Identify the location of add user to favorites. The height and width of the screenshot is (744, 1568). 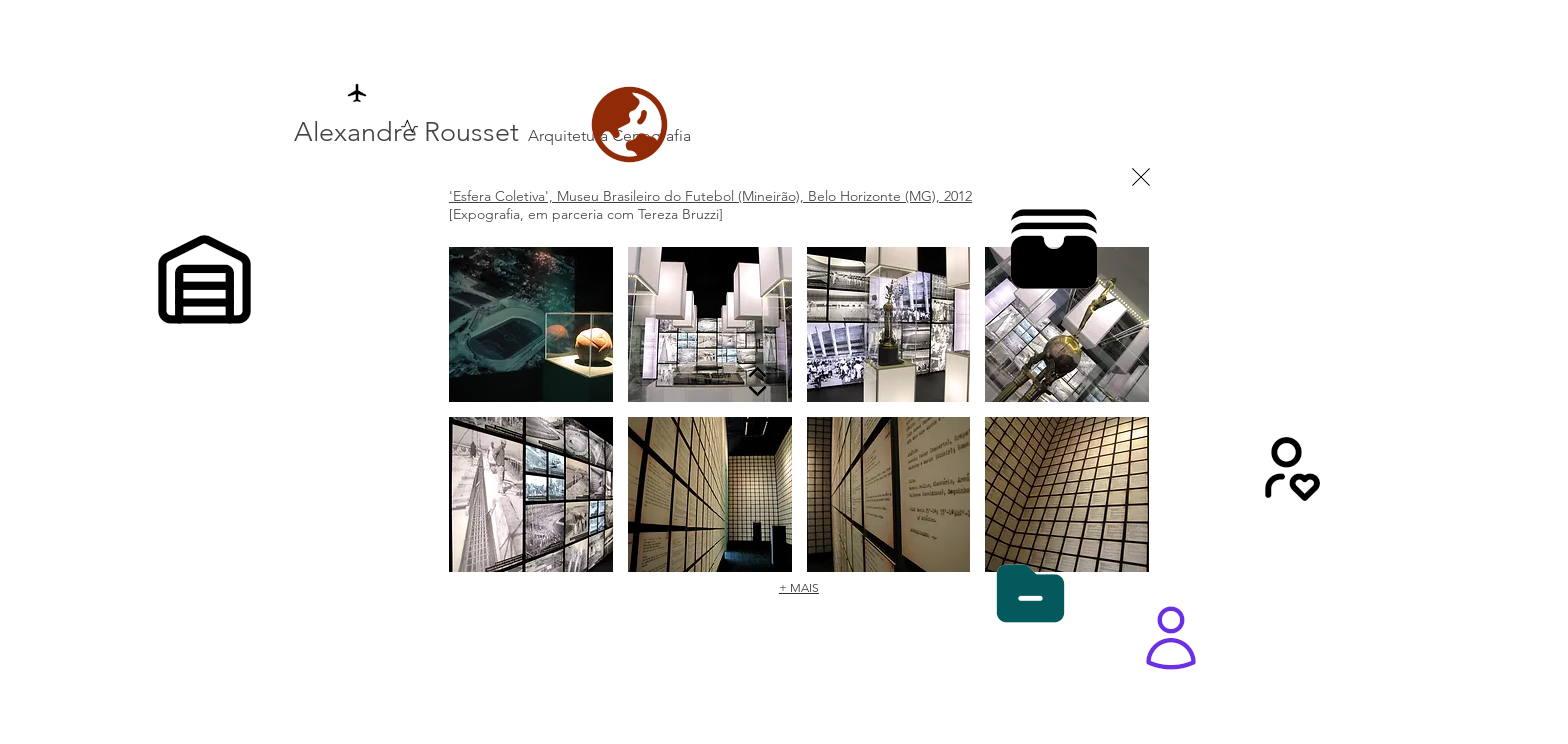
(1286, 467).